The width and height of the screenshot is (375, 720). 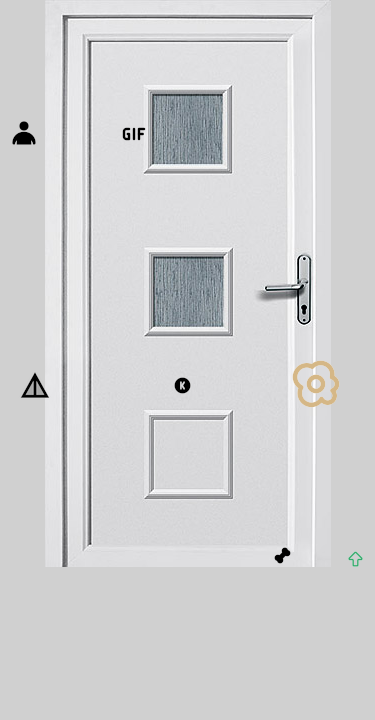 What do you see at coordinates (316, 384) in the screenshot?
I see `access breakfast or brunch recipes` at bounding box center [316, 384].